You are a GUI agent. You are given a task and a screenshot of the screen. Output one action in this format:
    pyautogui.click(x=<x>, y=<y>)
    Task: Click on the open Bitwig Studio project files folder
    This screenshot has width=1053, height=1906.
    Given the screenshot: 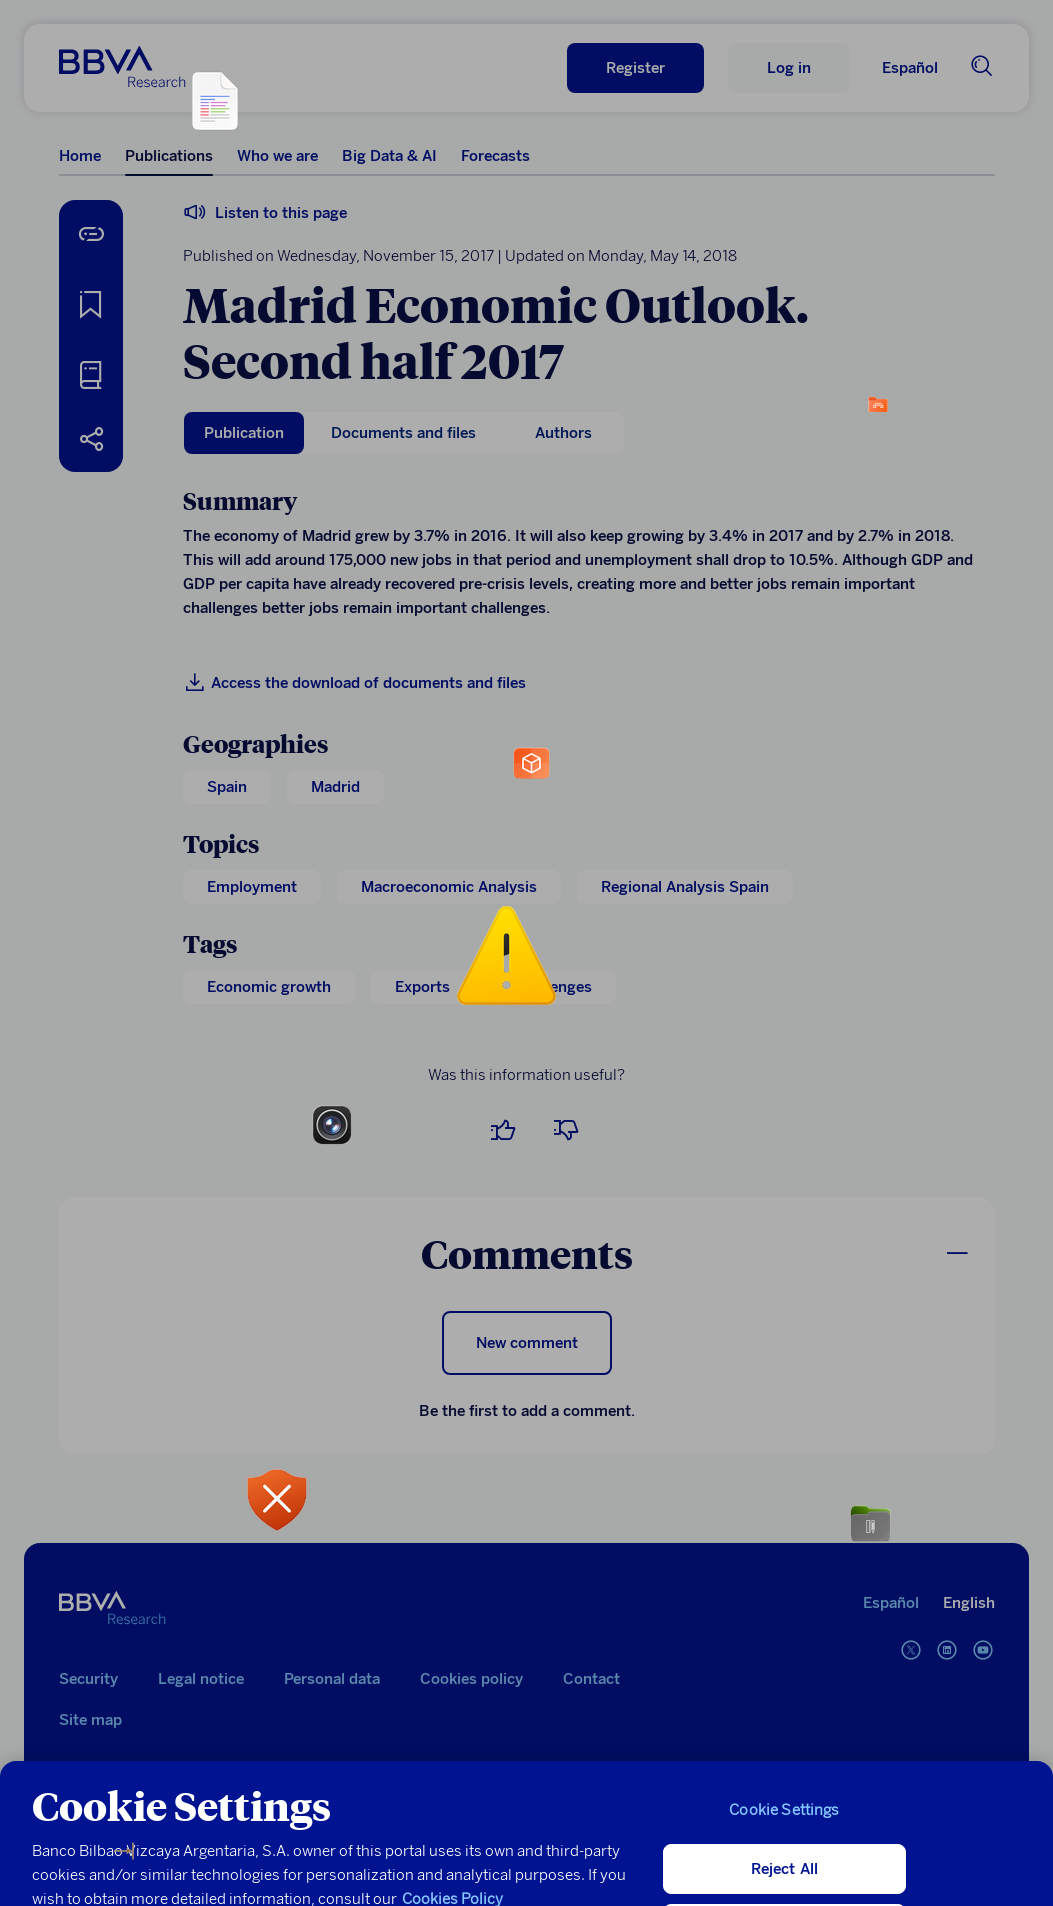 What is the action you would take?
    pyautogui.click(x=878, y=405)
    